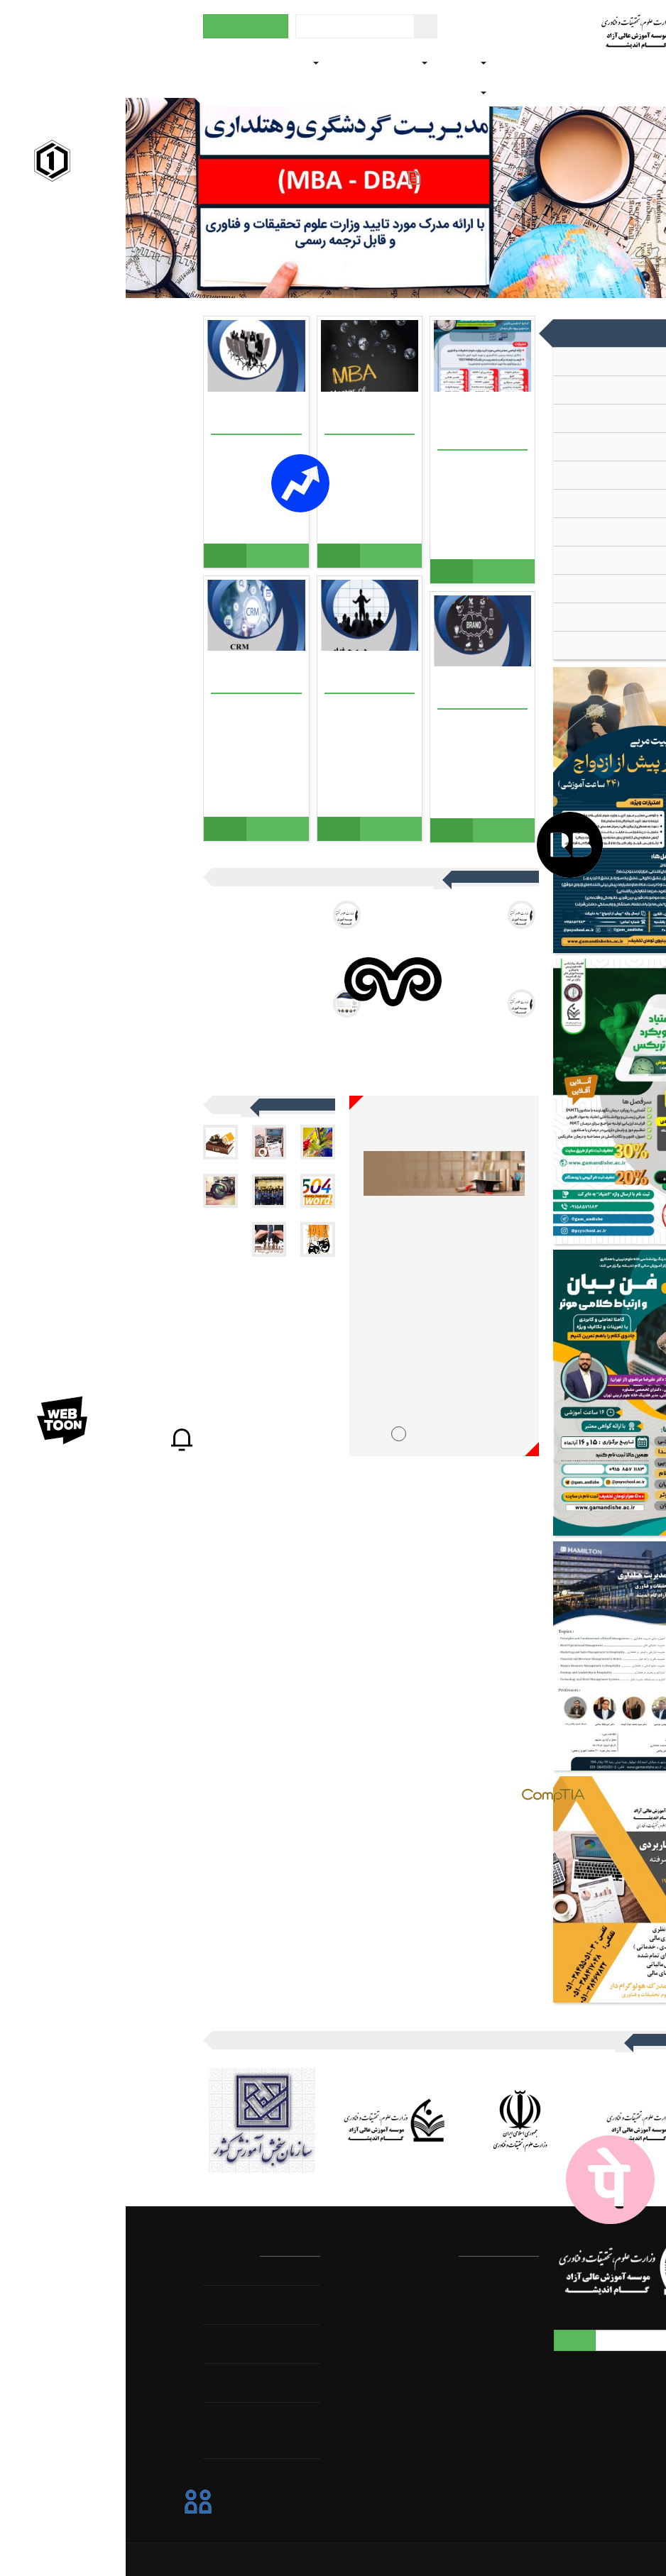 This screenshot has width=666, height=2576. What do you see at coordinates (62, 1420) in the screenshot?
I see `open the Webtoon app` at bounding box center [62, 1420].